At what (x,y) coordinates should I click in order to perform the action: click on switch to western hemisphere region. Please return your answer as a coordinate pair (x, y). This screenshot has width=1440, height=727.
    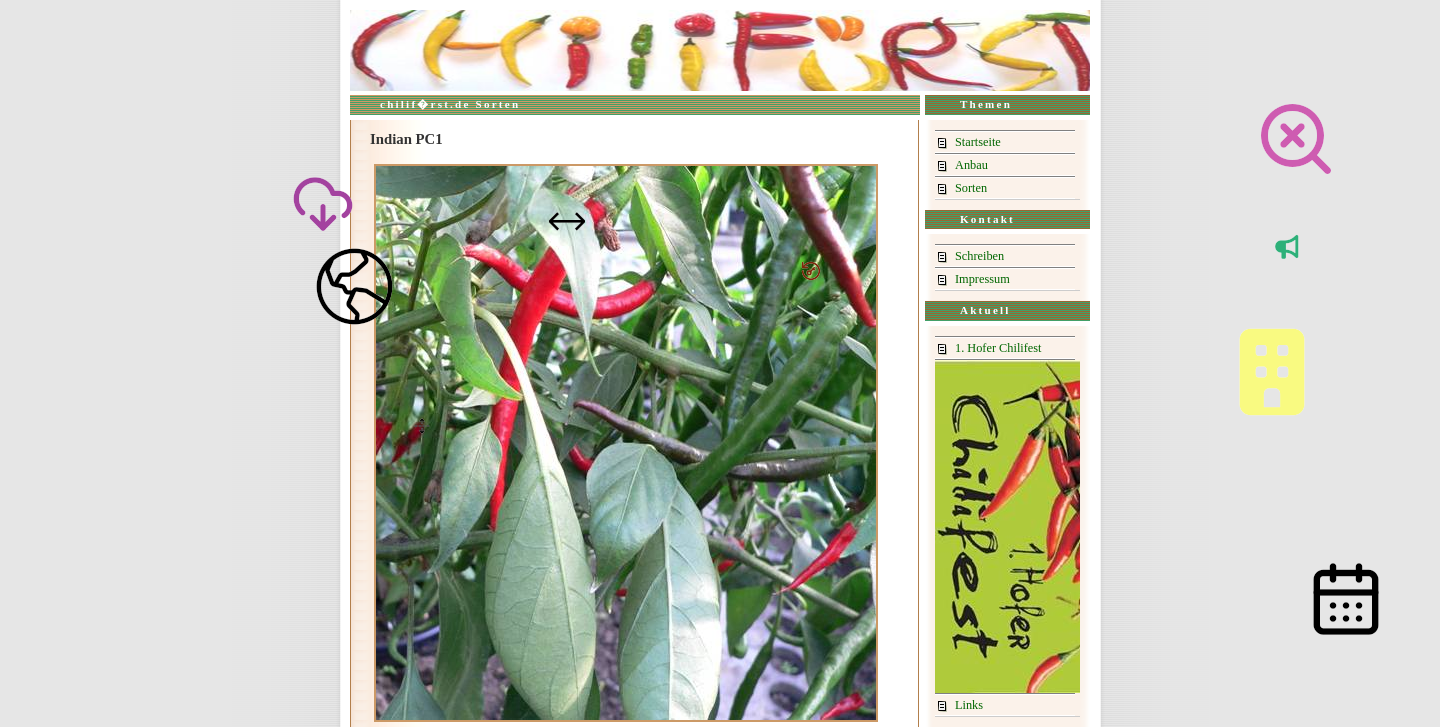
    Looking at the image, I should click on (354, 286).